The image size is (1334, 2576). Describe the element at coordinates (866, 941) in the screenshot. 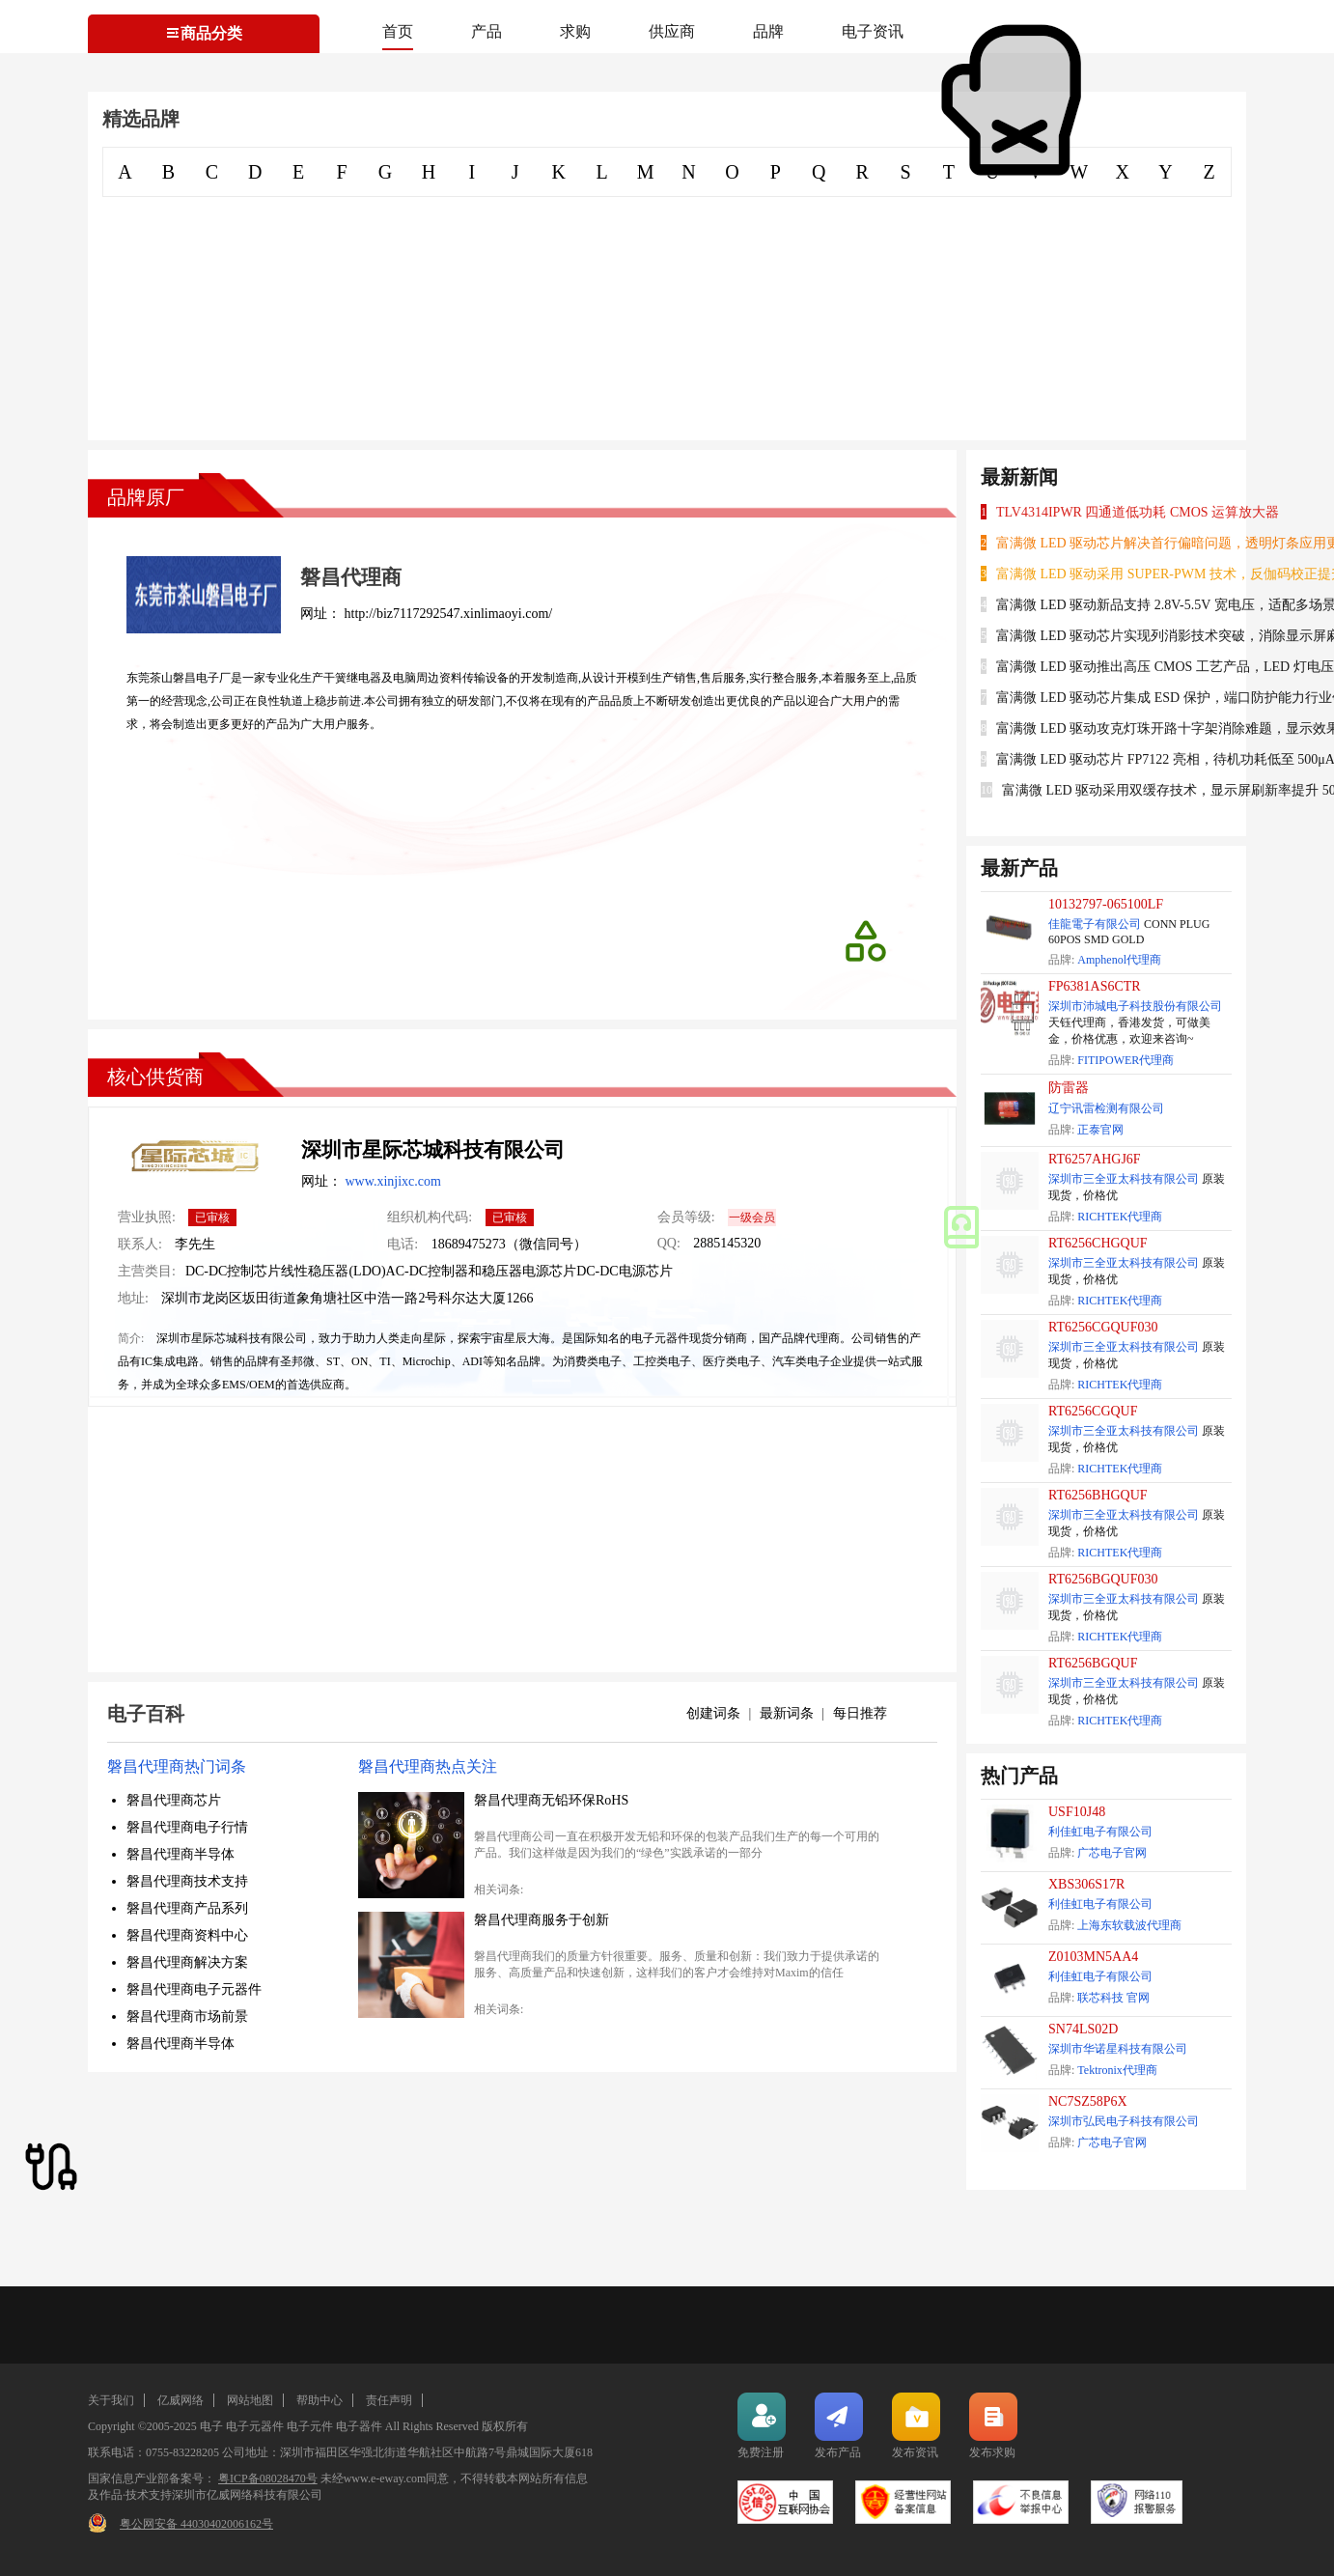

I see `access shape tools or drawing options` at that location.